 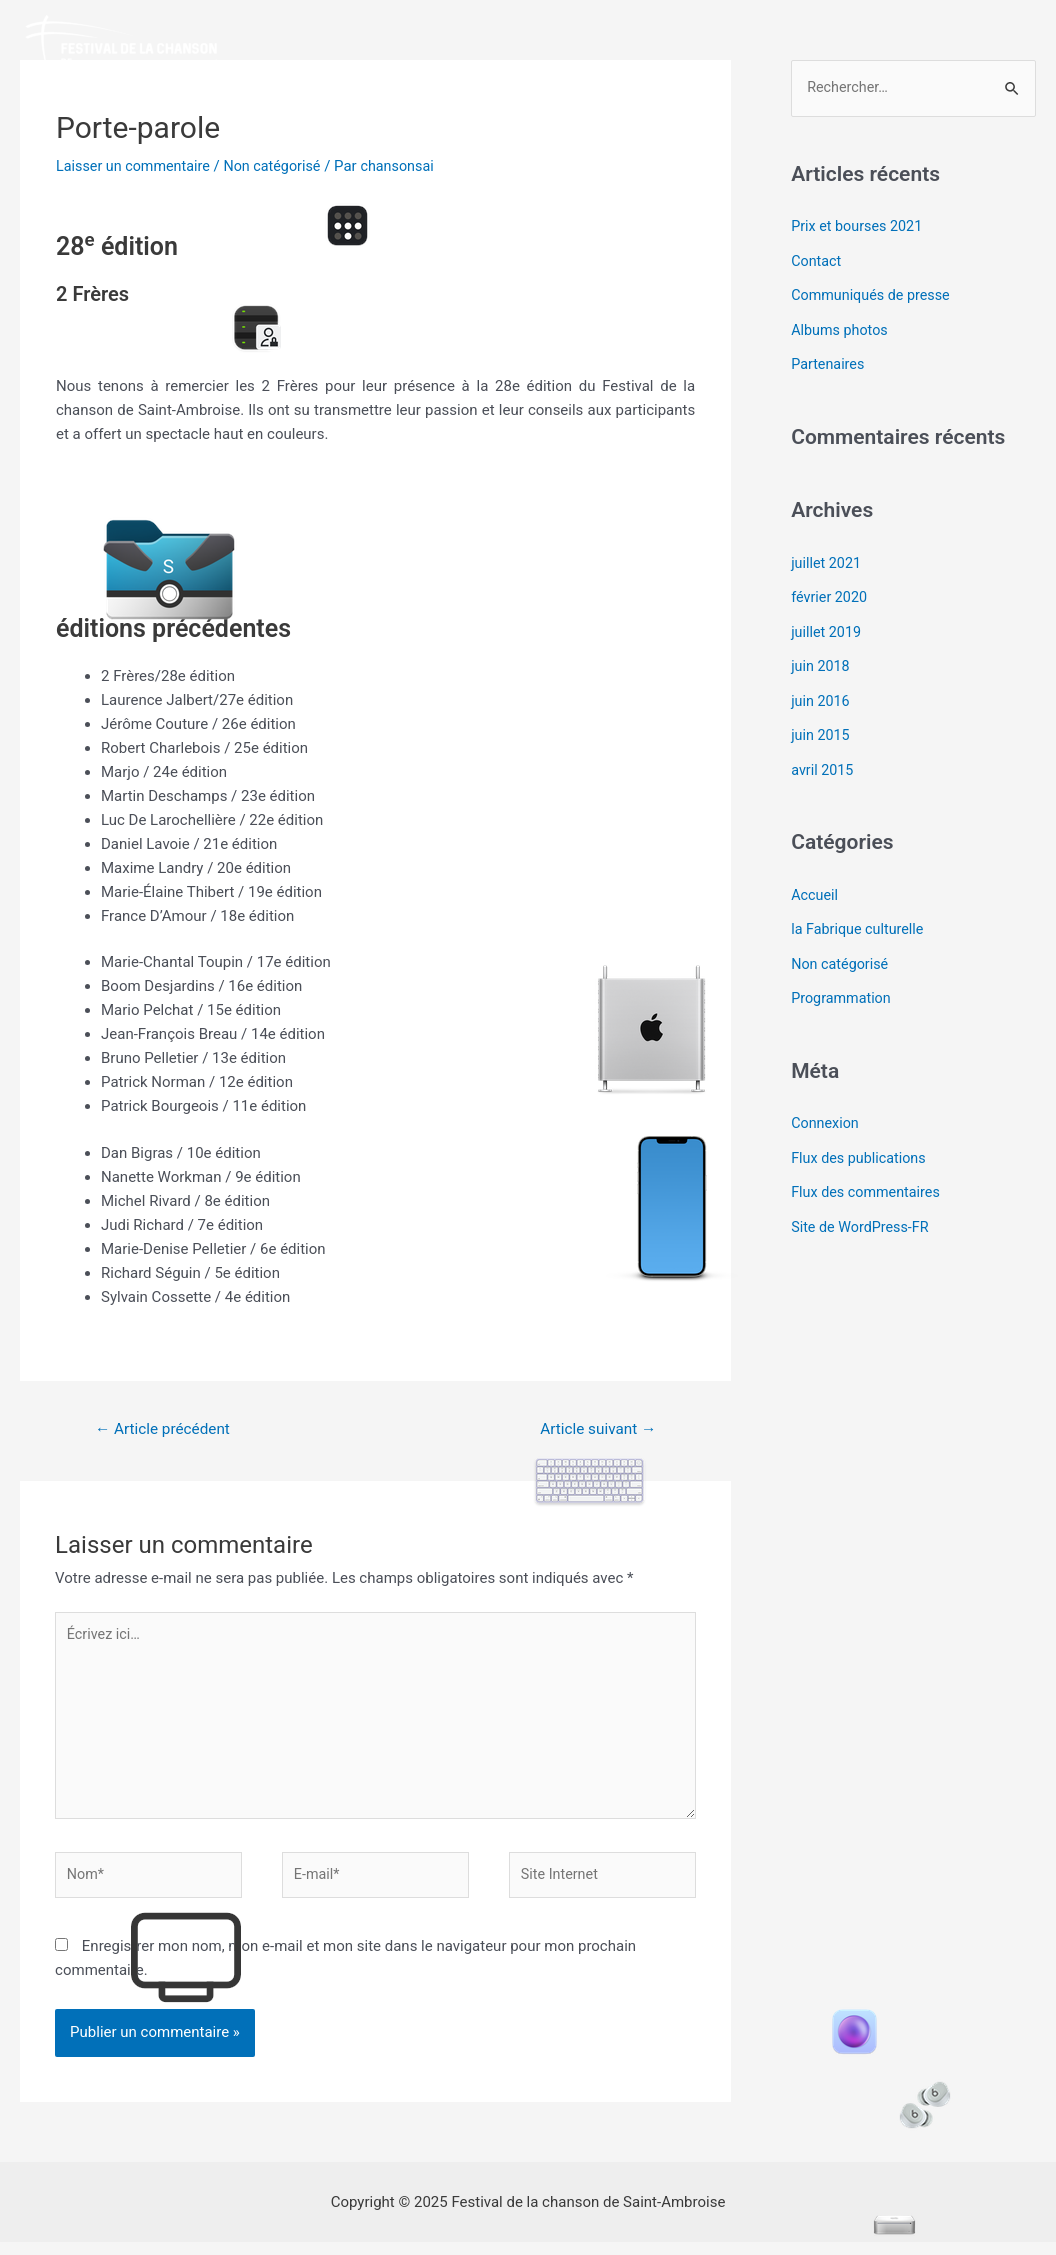 What do you see at coordinates (256, 328) in the screenshot?
I see `configure NIS (network information service) server settings` at bounding box center [256, 328].